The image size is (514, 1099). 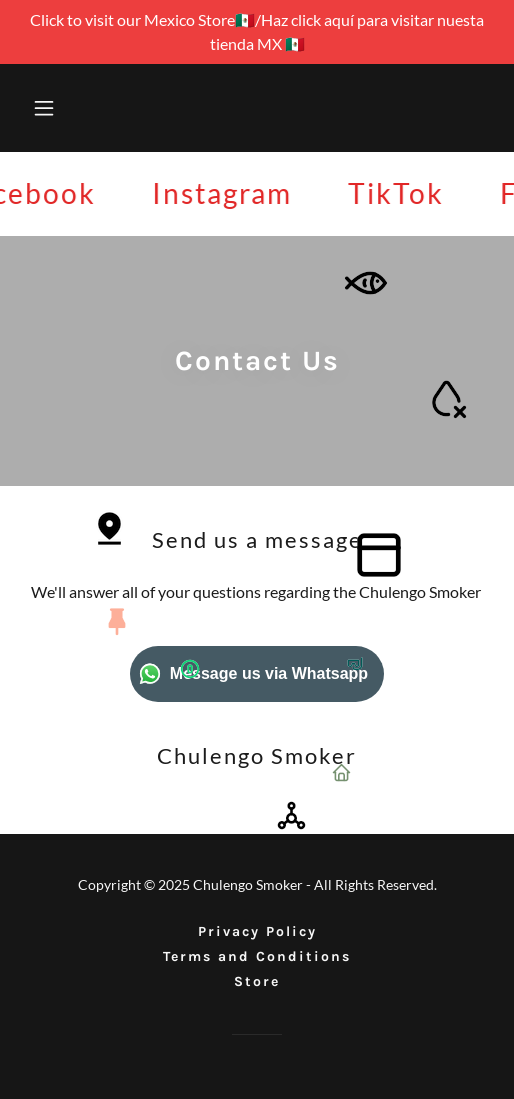 What do you see at coordinates (355, 664) in the screenshot?
I see `access scuba diving or snorkeling activities` at bounding box center [355, 664].